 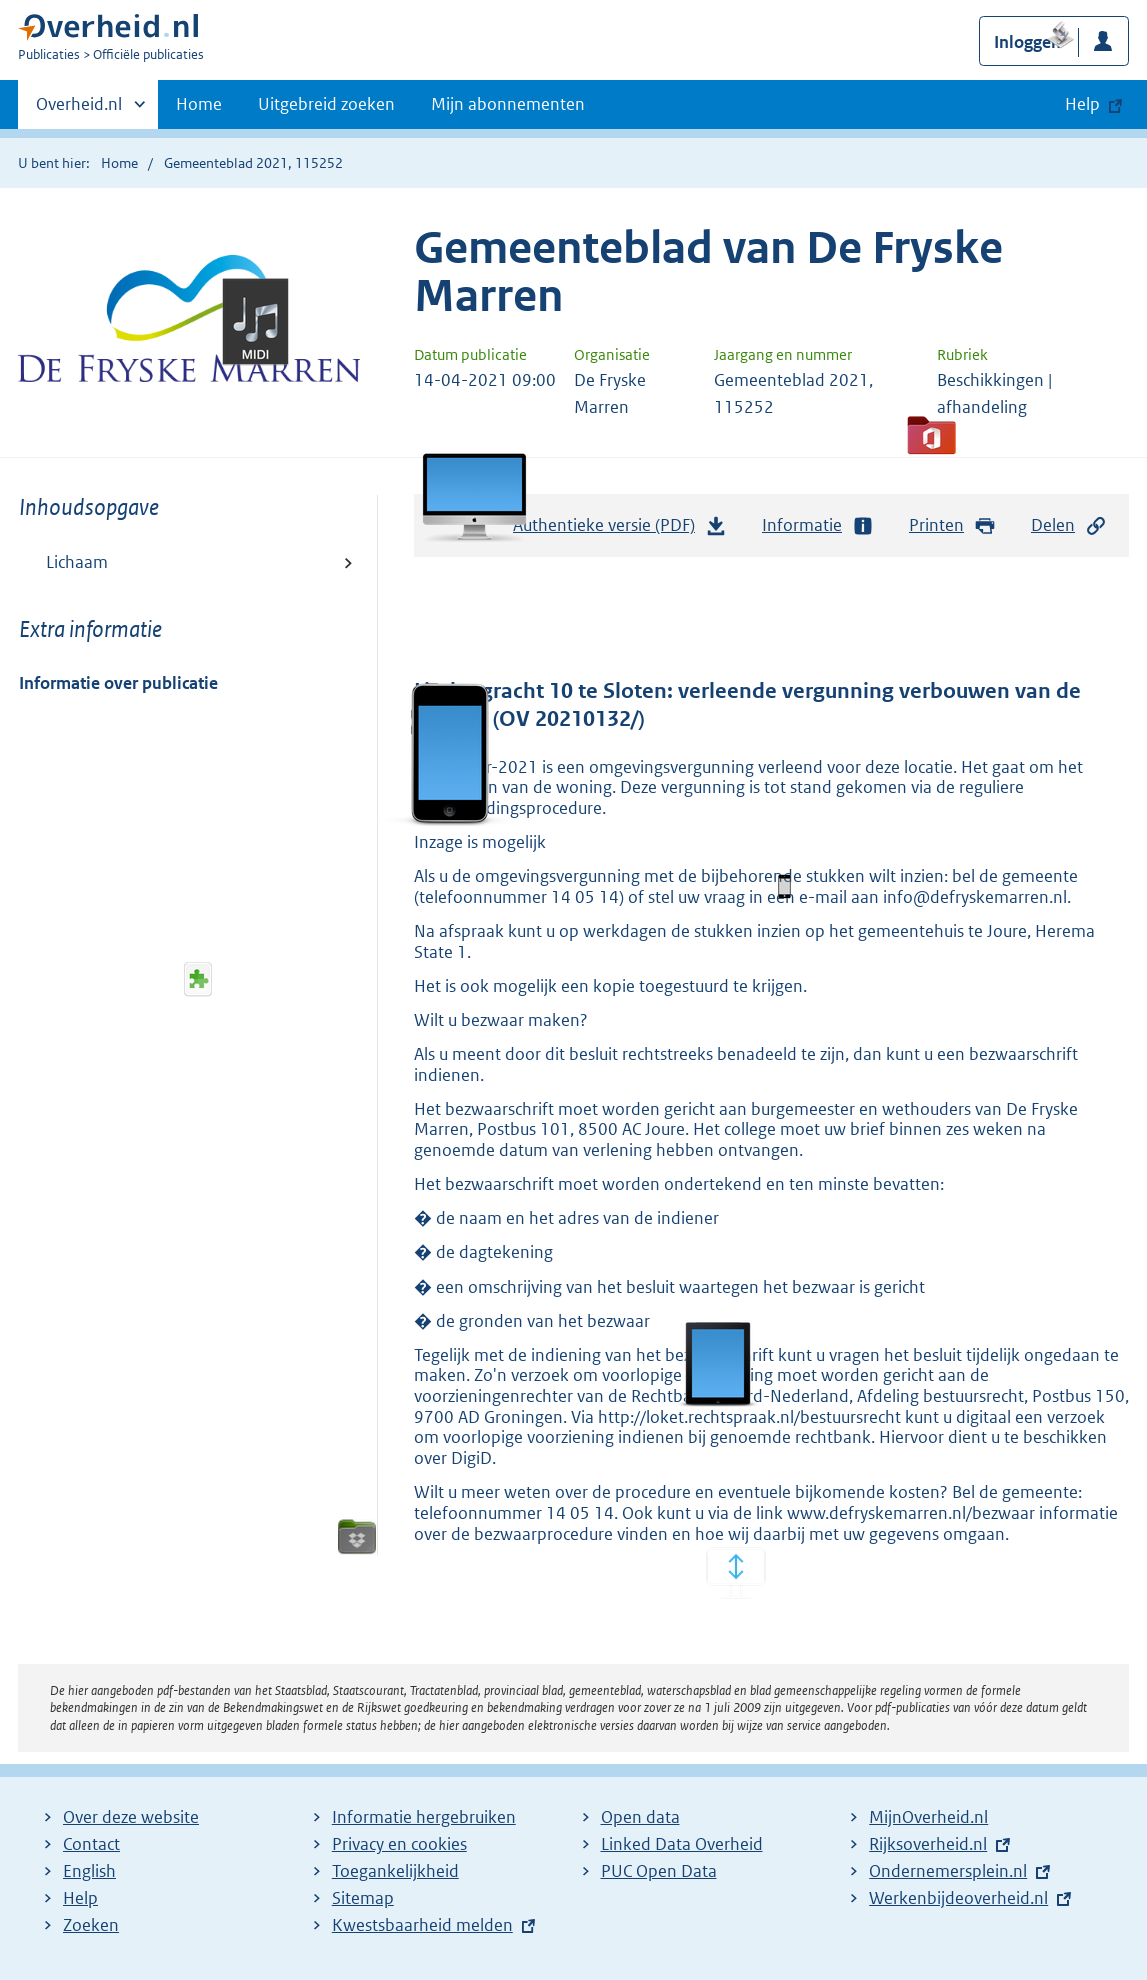 I want to click on a standard MIDI file in GarageBand, so click(x=255, y=323).